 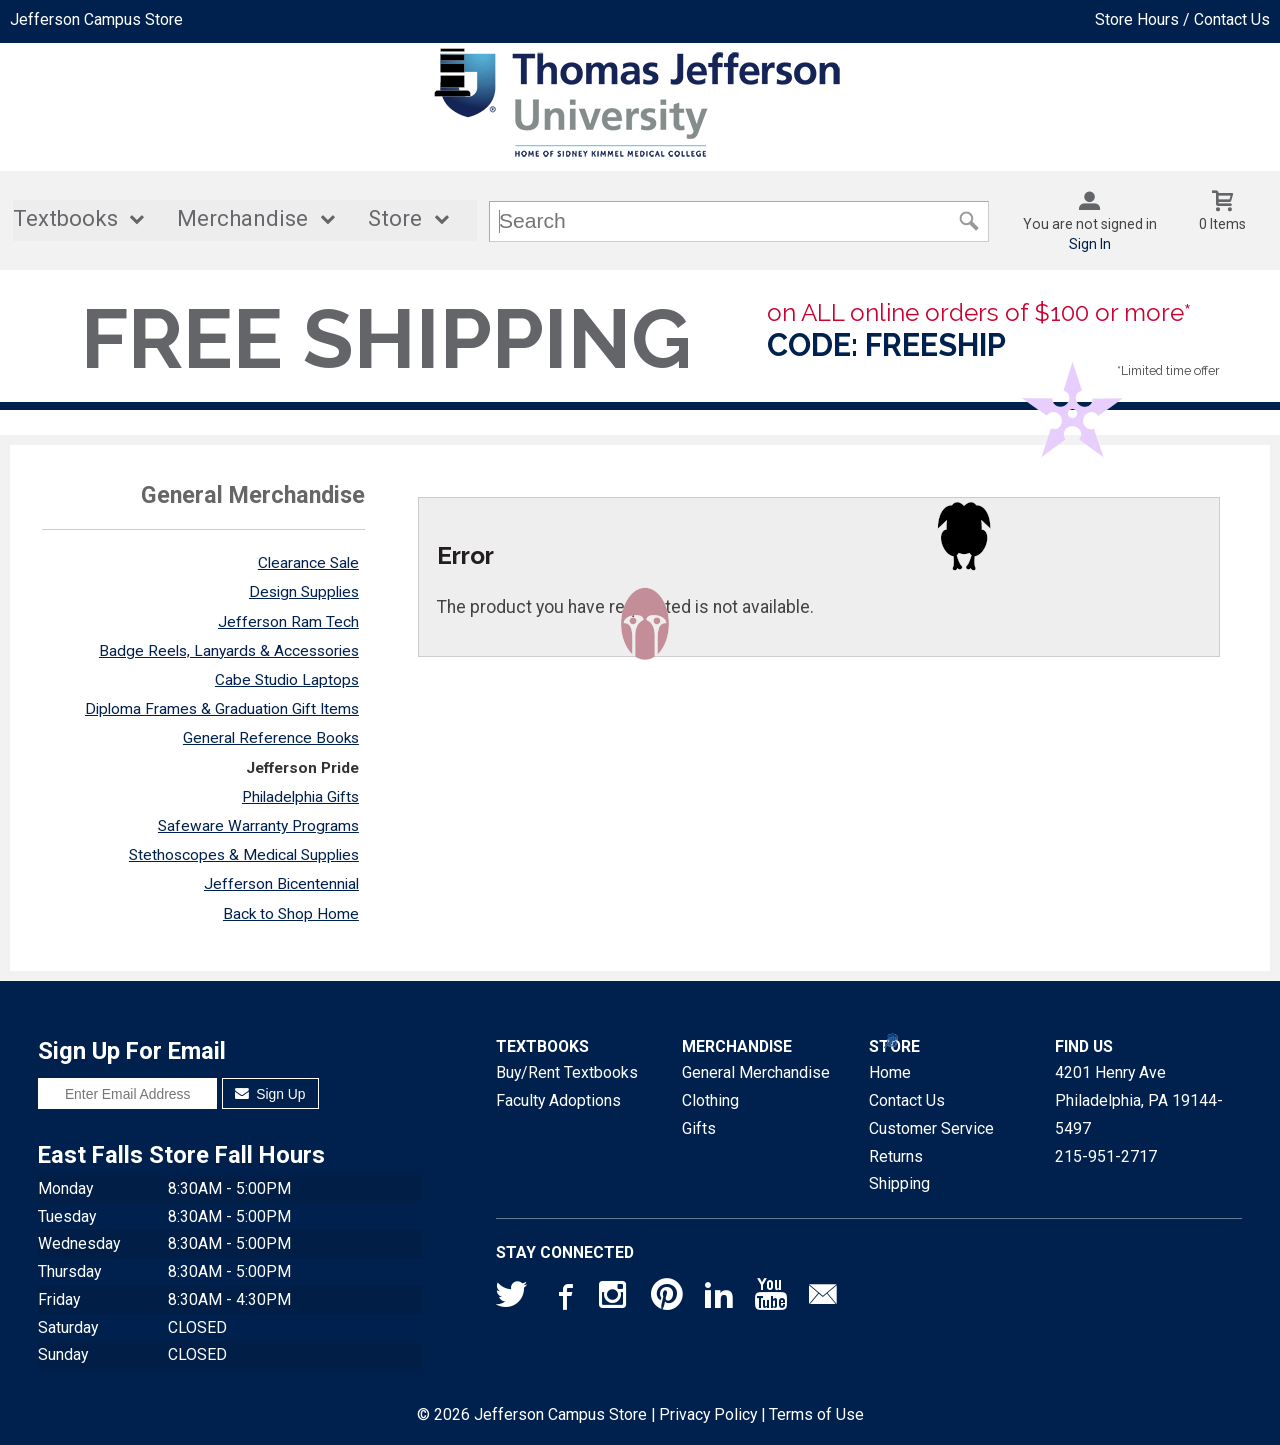 I want to click on set player spawn point, so click(x=452, y=72).